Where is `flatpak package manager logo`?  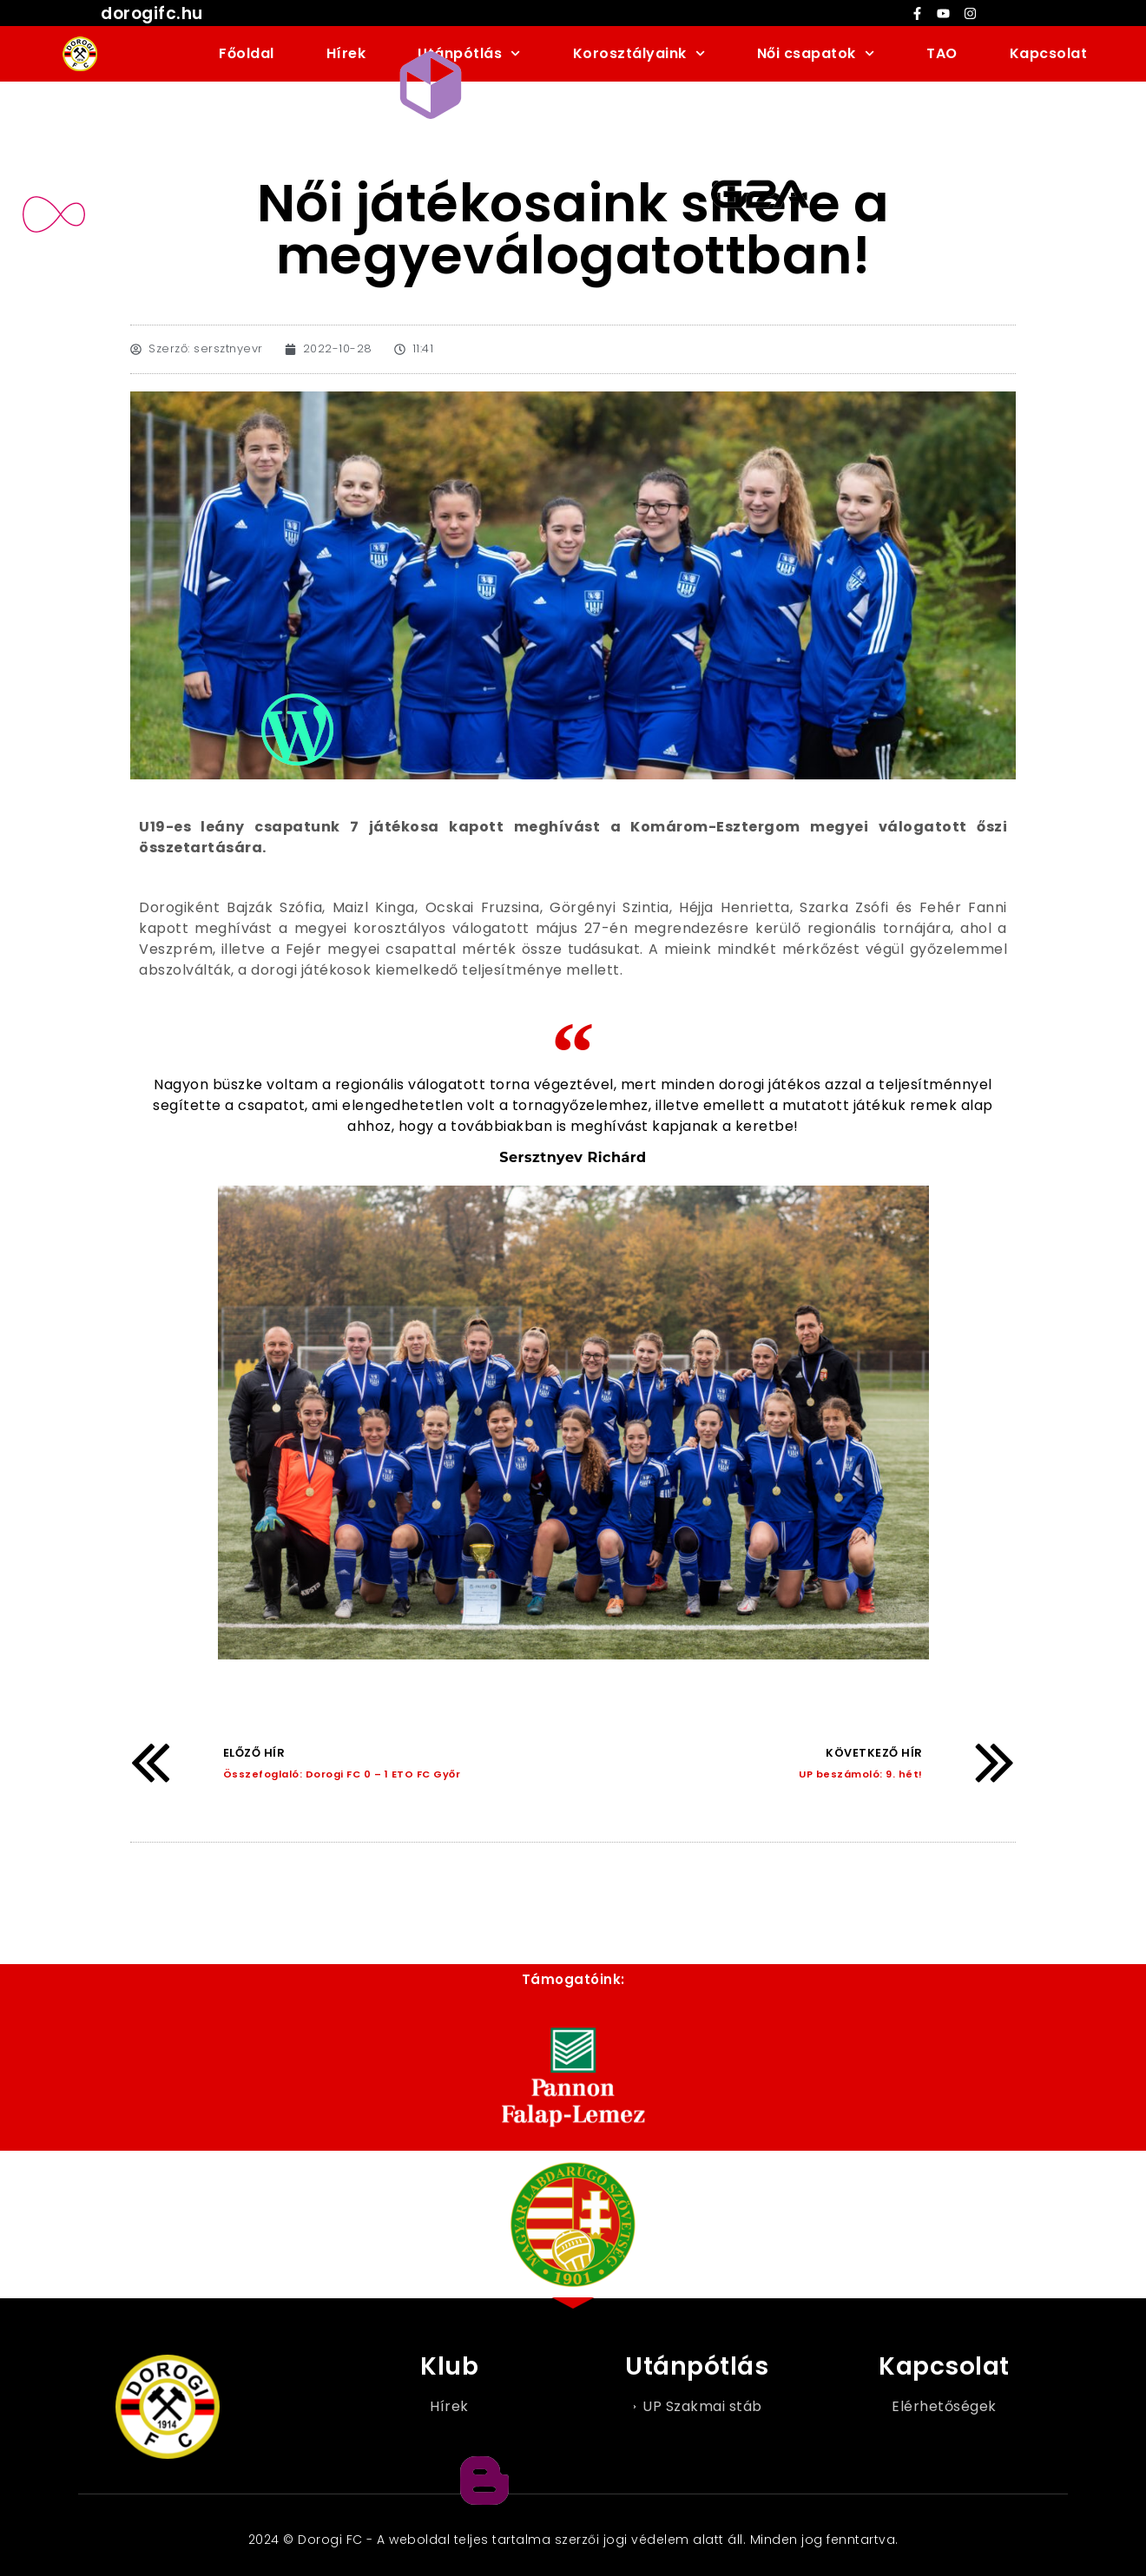 flatpak package manager logo is located at coordinates (431, 85).